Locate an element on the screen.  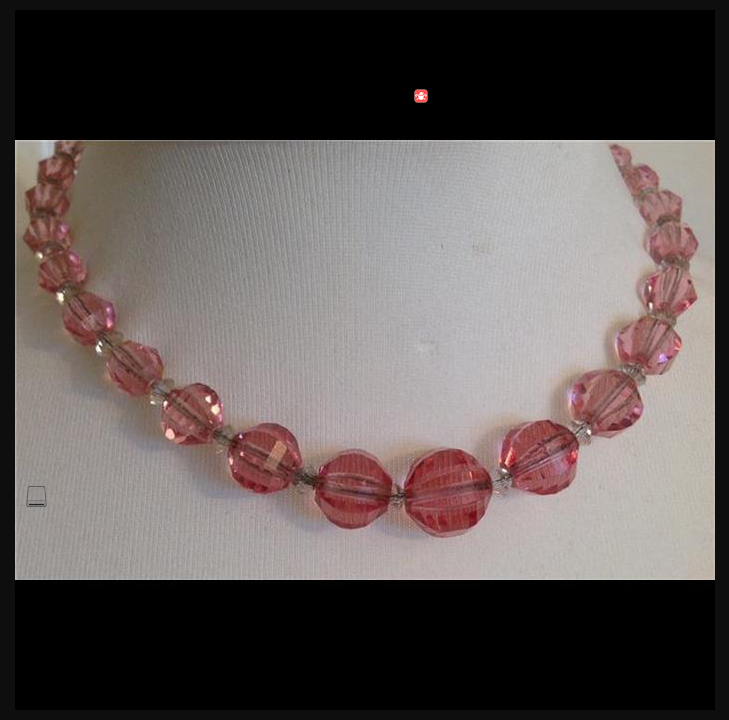
access removable disk in sidebar is located at coordinates (36, 496).